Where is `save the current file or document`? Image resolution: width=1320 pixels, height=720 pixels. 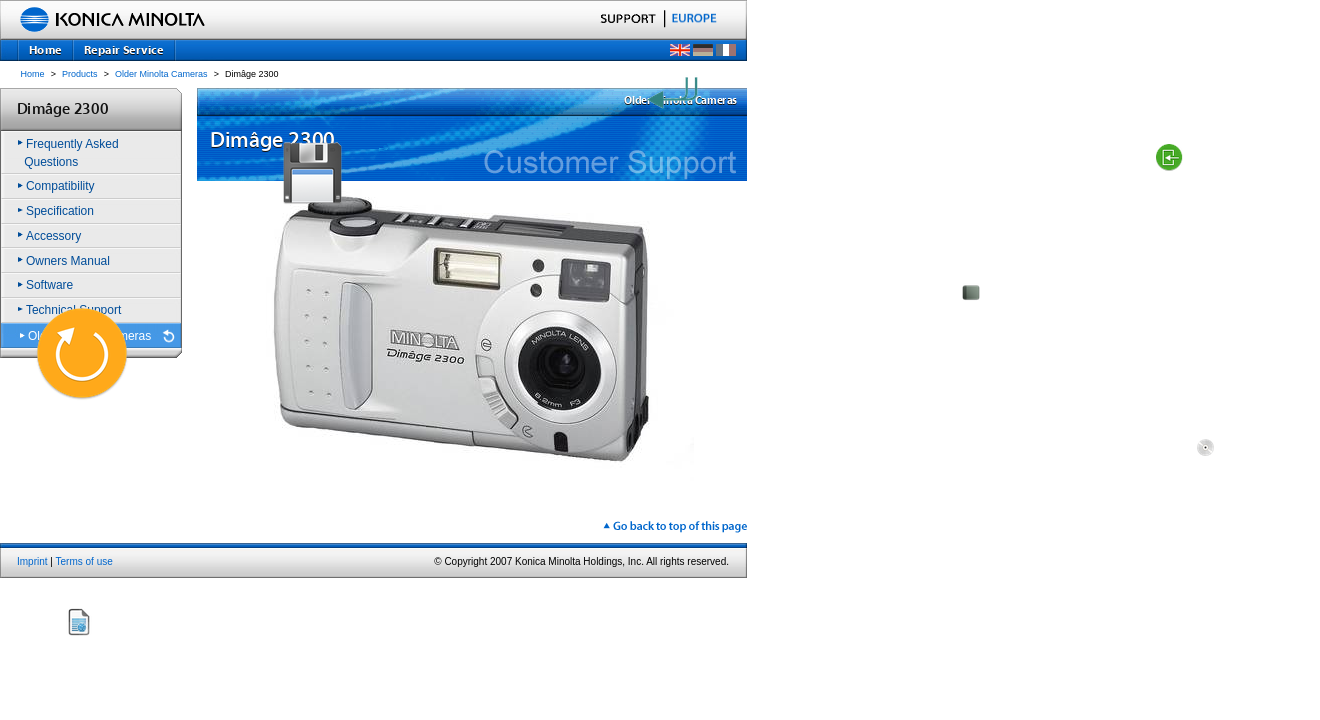
save the current file or document is located at coordinates (312, 173).